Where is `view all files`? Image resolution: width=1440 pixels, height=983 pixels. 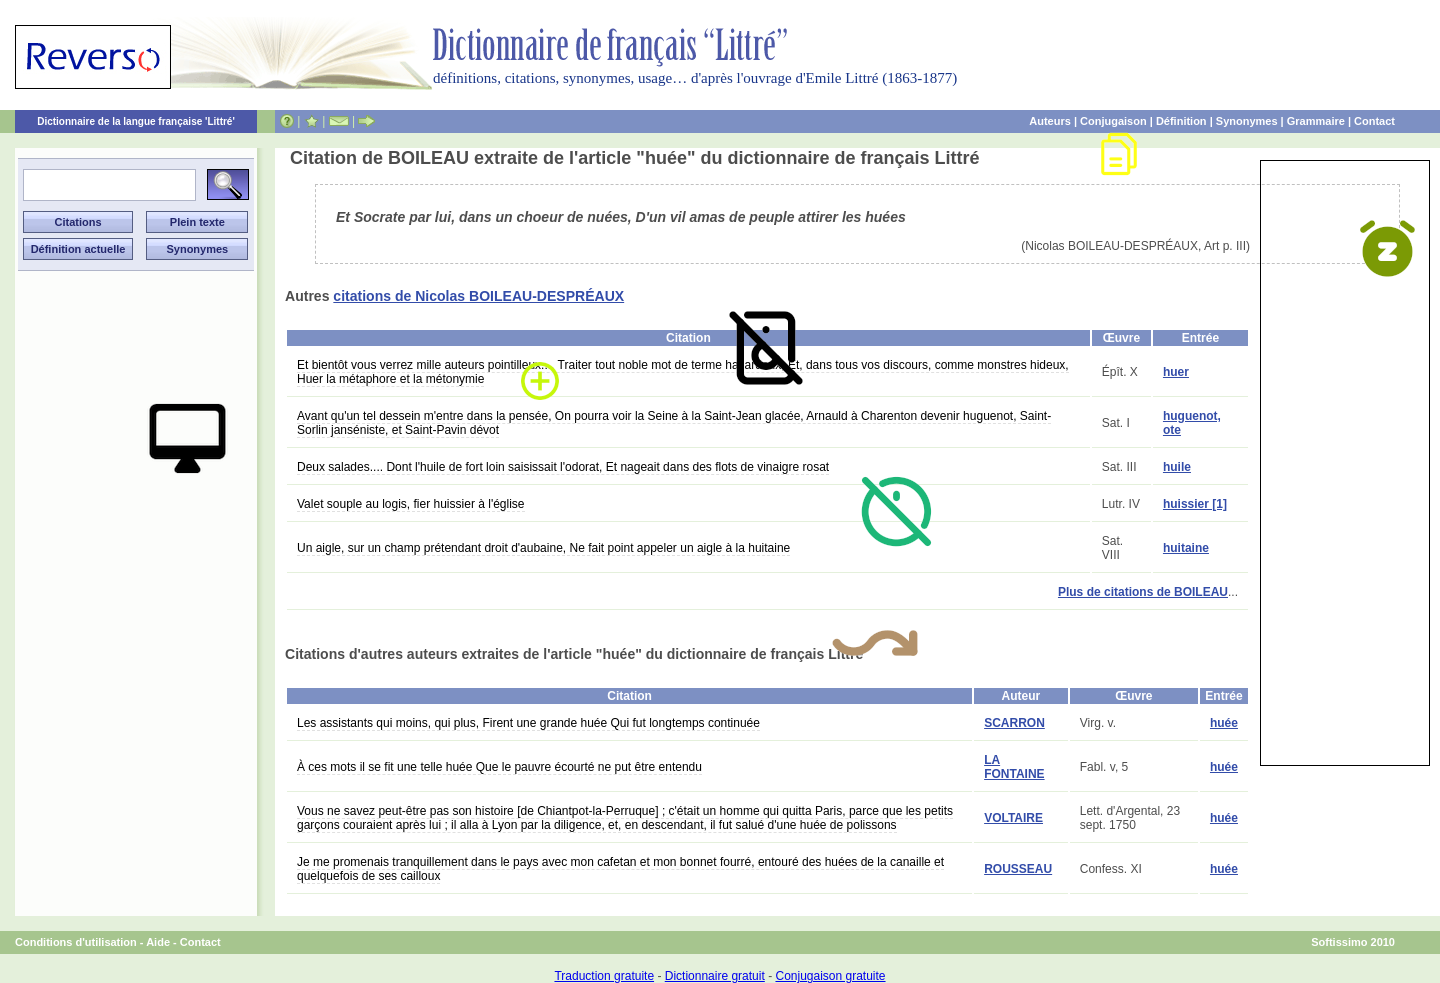
view all files is located at coordinates (1119, 154).